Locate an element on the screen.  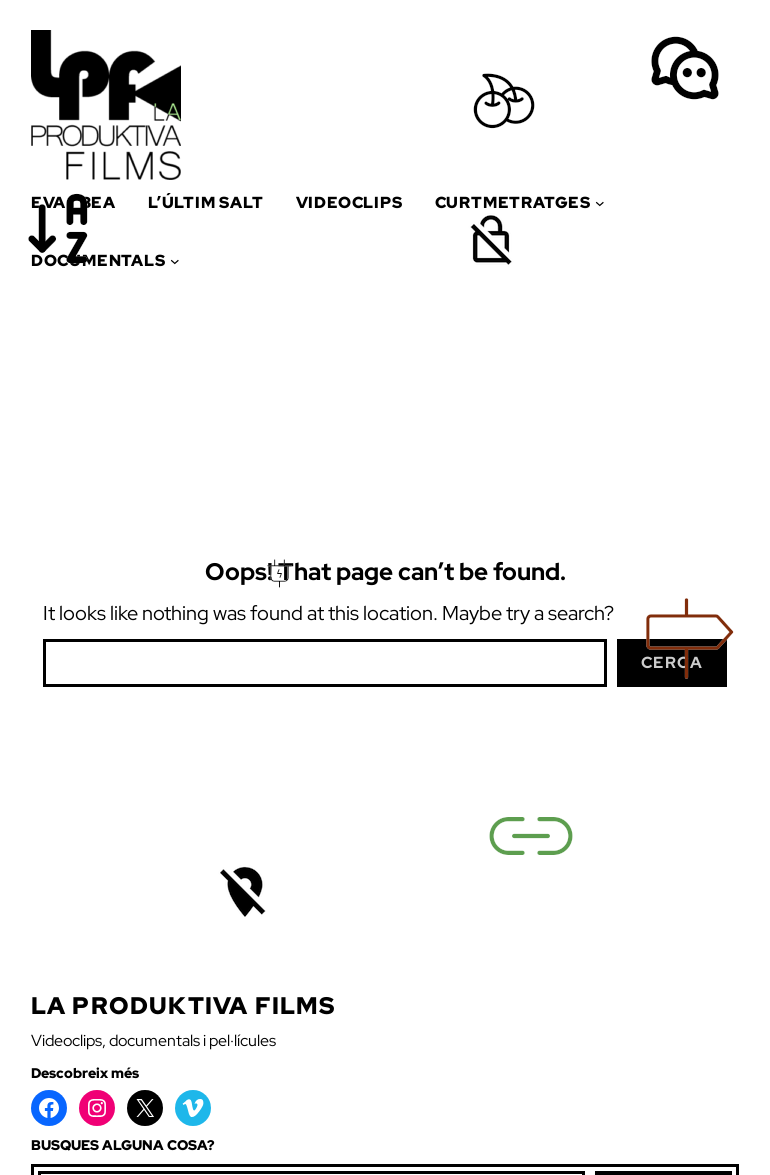
indicates device is currently charging is located at coordinates (279, 573).